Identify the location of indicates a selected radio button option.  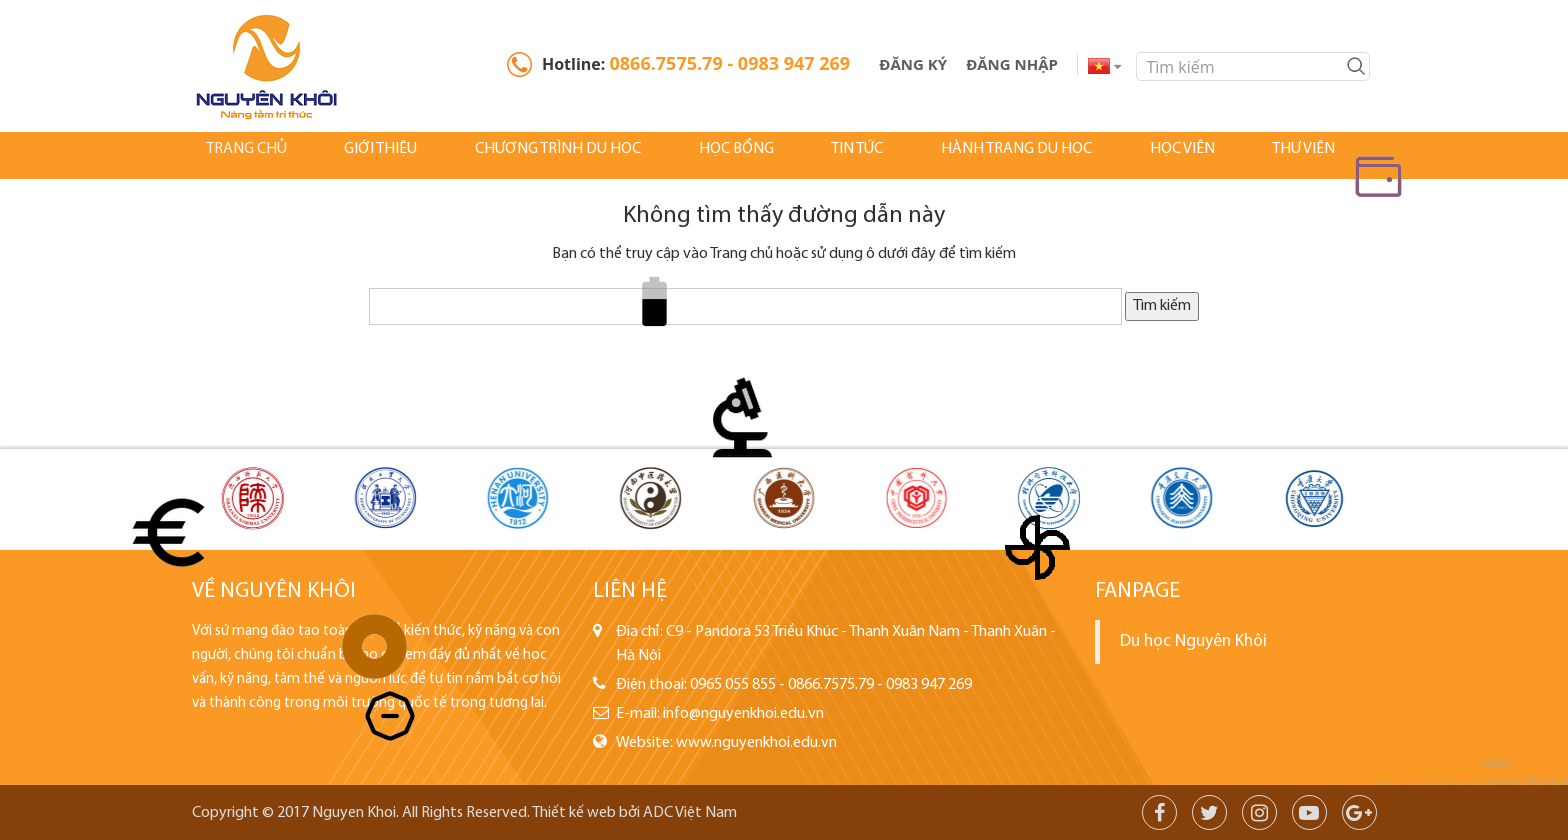
(374, 646).